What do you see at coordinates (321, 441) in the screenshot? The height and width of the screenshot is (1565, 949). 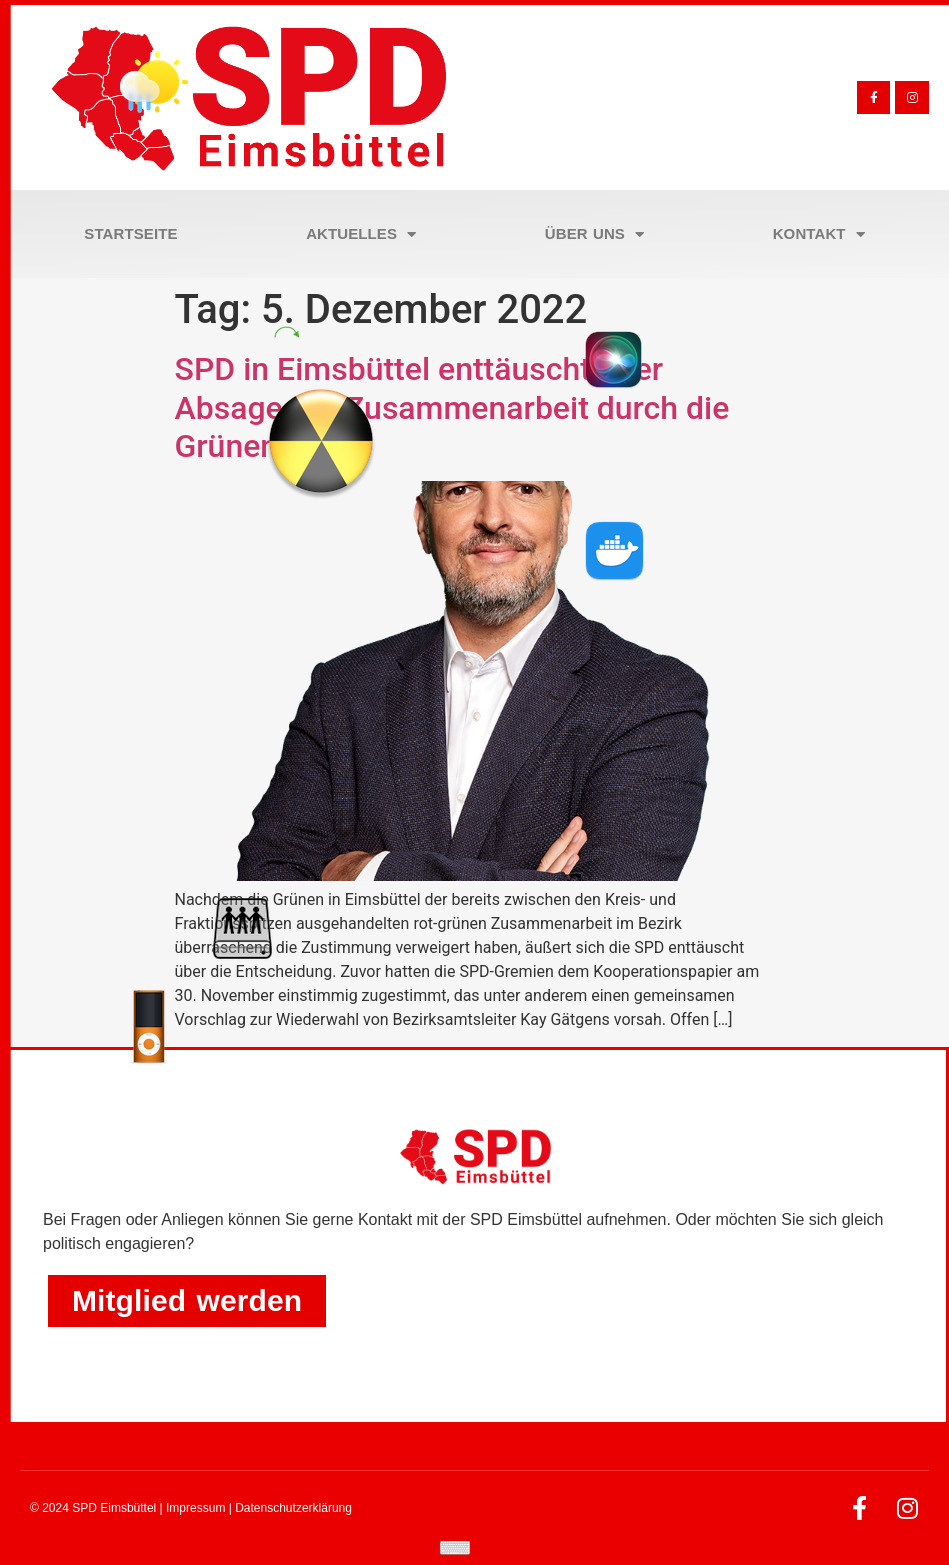 I see `burn files to disc` at bounding box center [321, 441].